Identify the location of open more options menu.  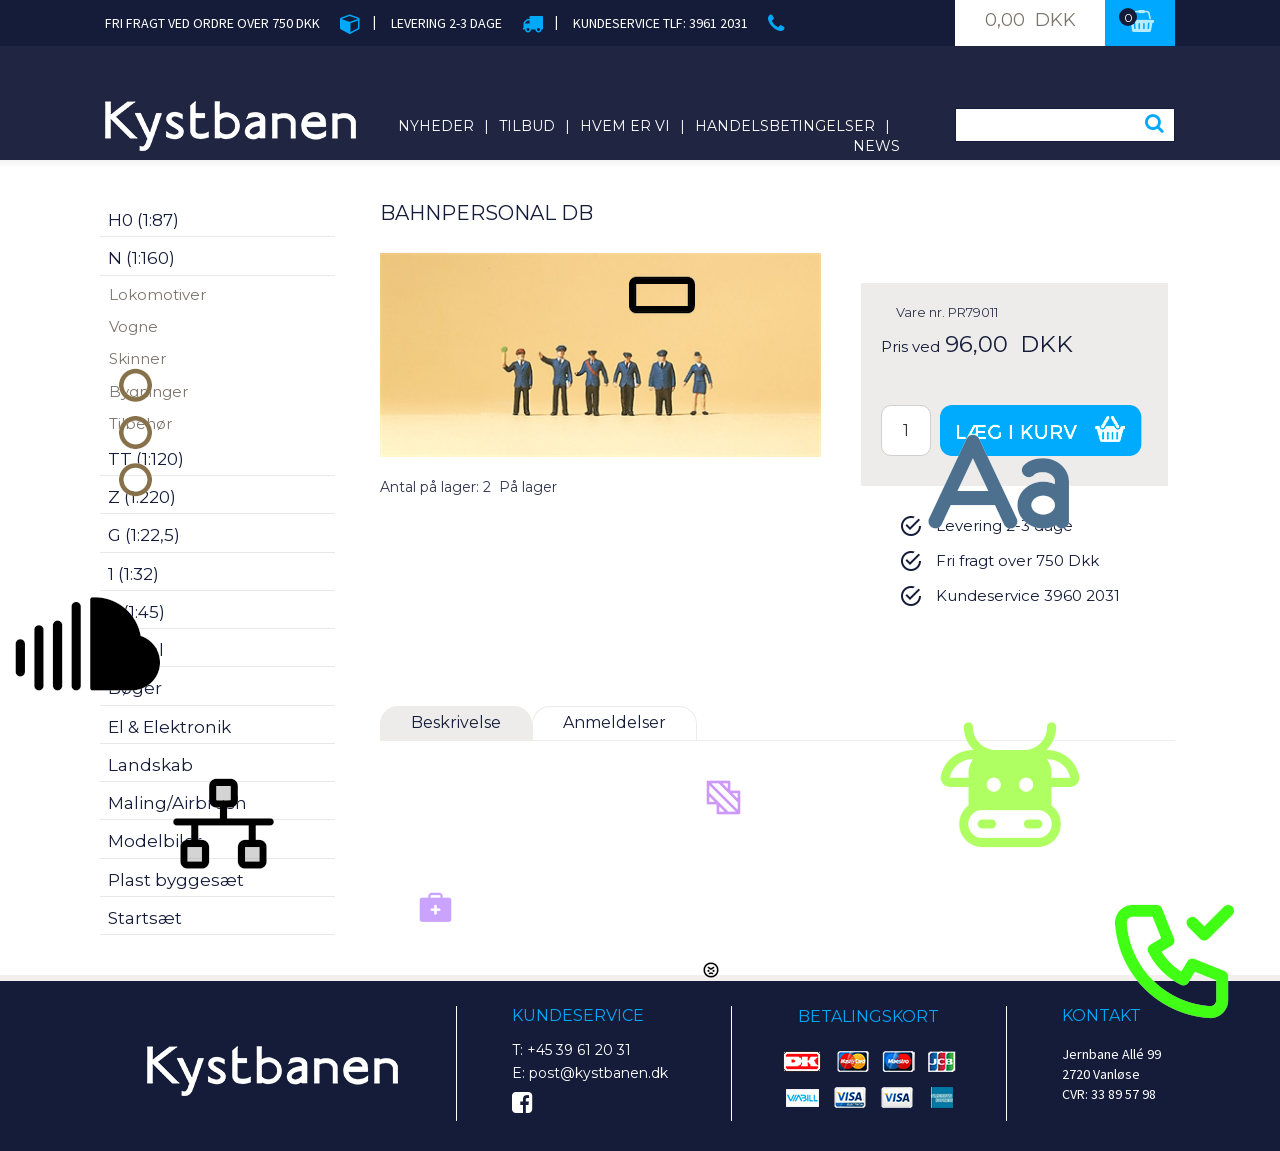
(135, 432).